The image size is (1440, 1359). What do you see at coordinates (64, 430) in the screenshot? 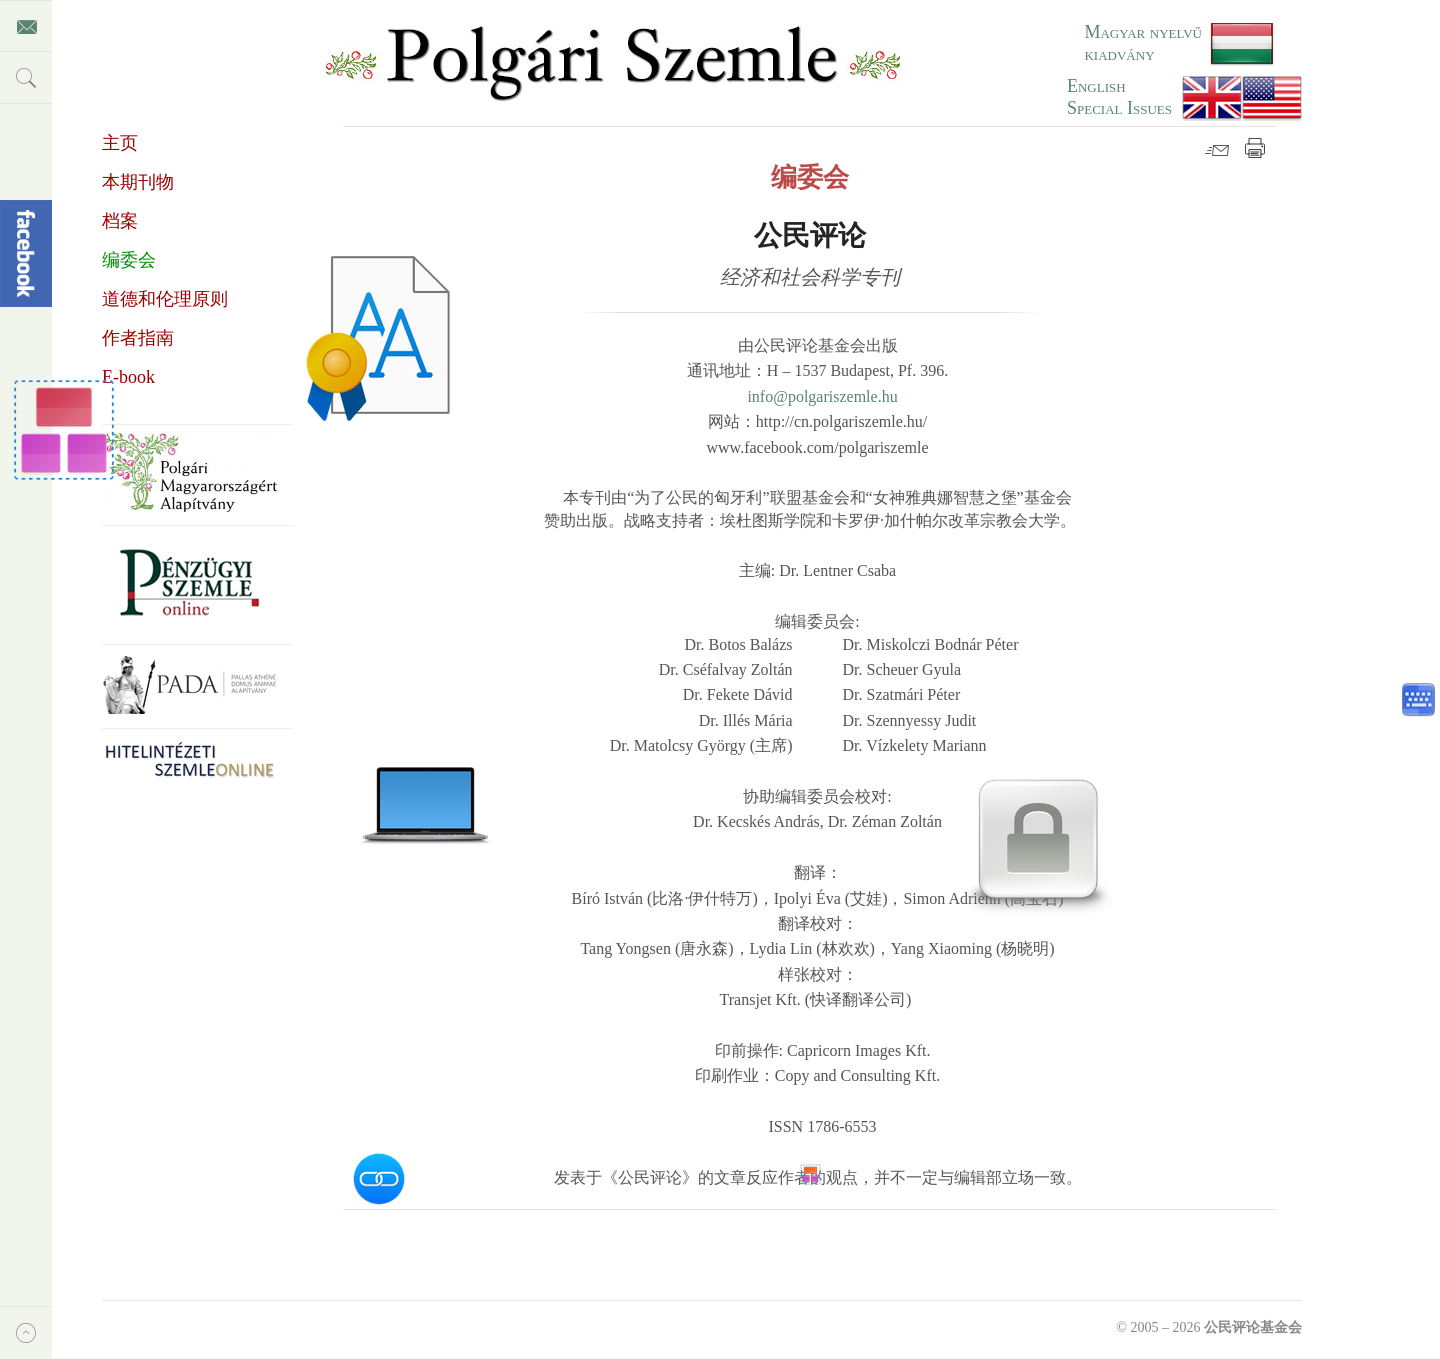
I see `select all items in the current view` at bounding box center [64, 430].